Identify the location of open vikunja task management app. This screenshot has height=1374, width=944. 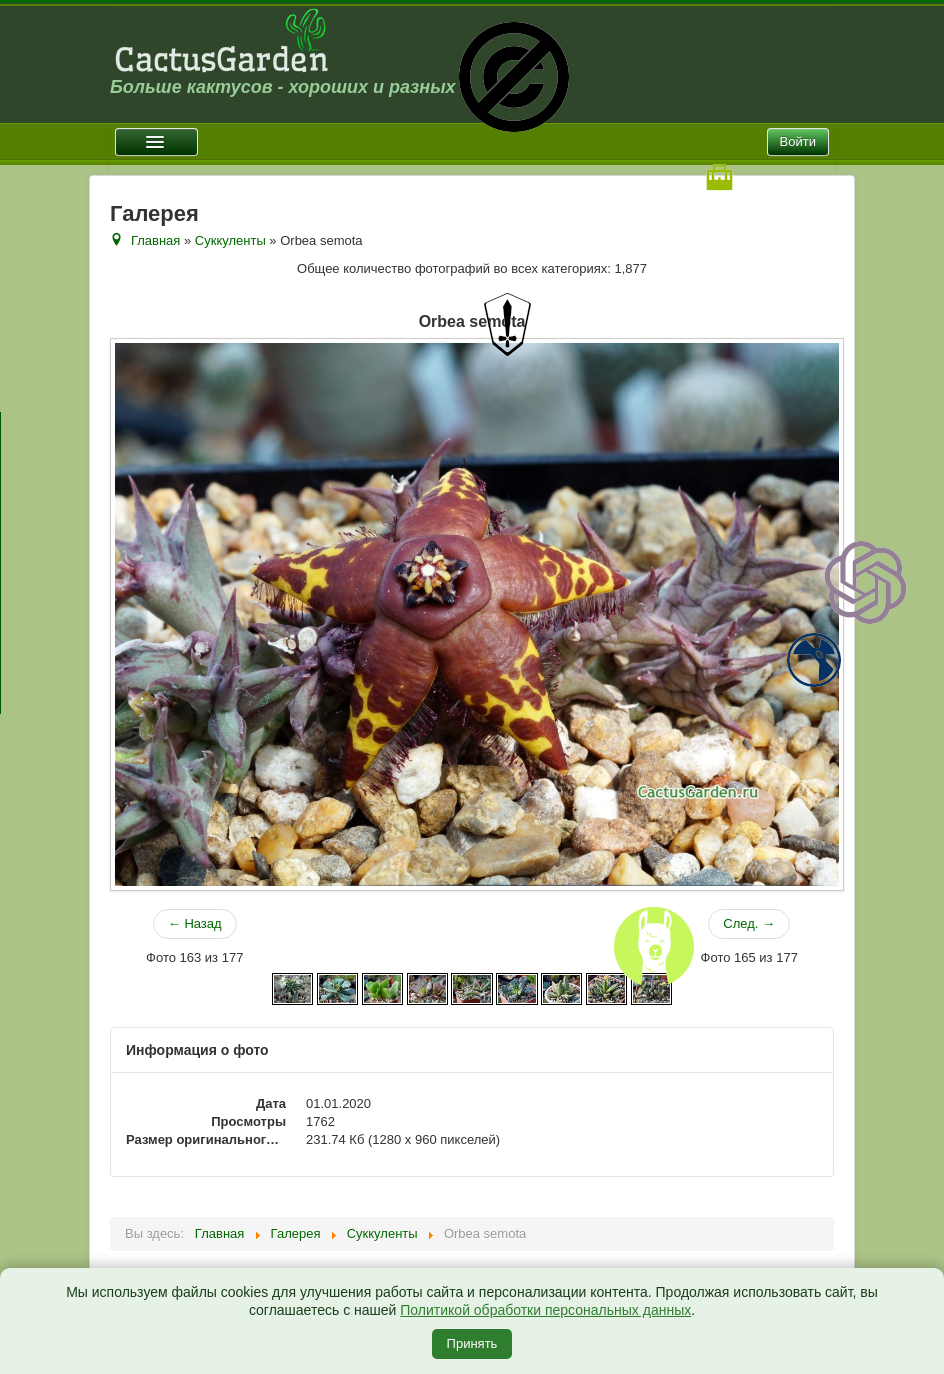
(654, 946).